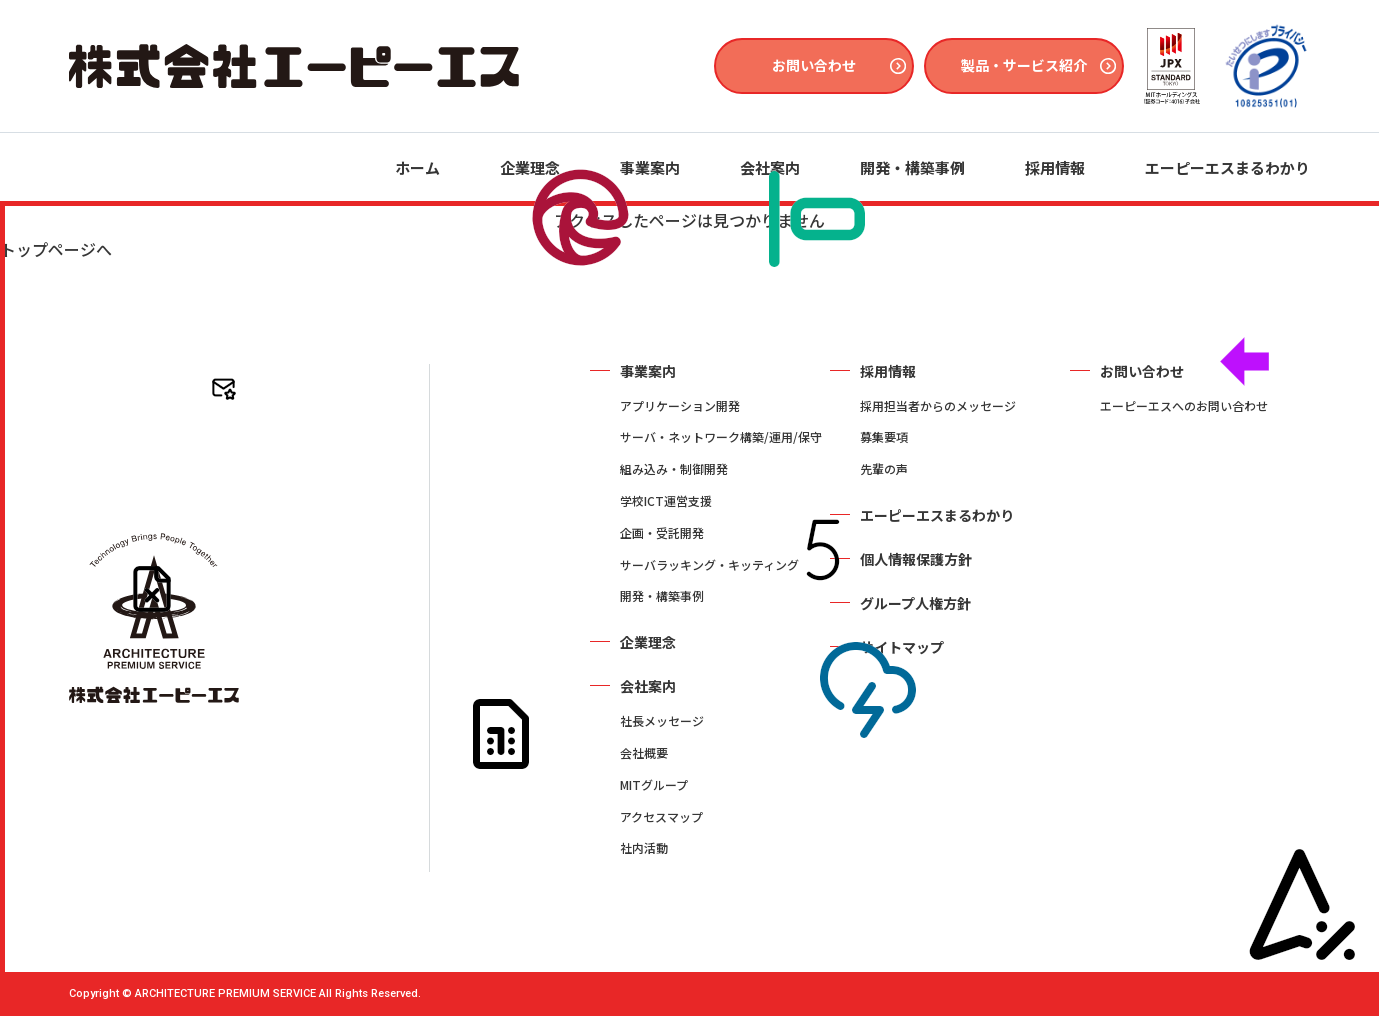  I want to click on view discounted or sale locations nearby, so click(1299, 904).